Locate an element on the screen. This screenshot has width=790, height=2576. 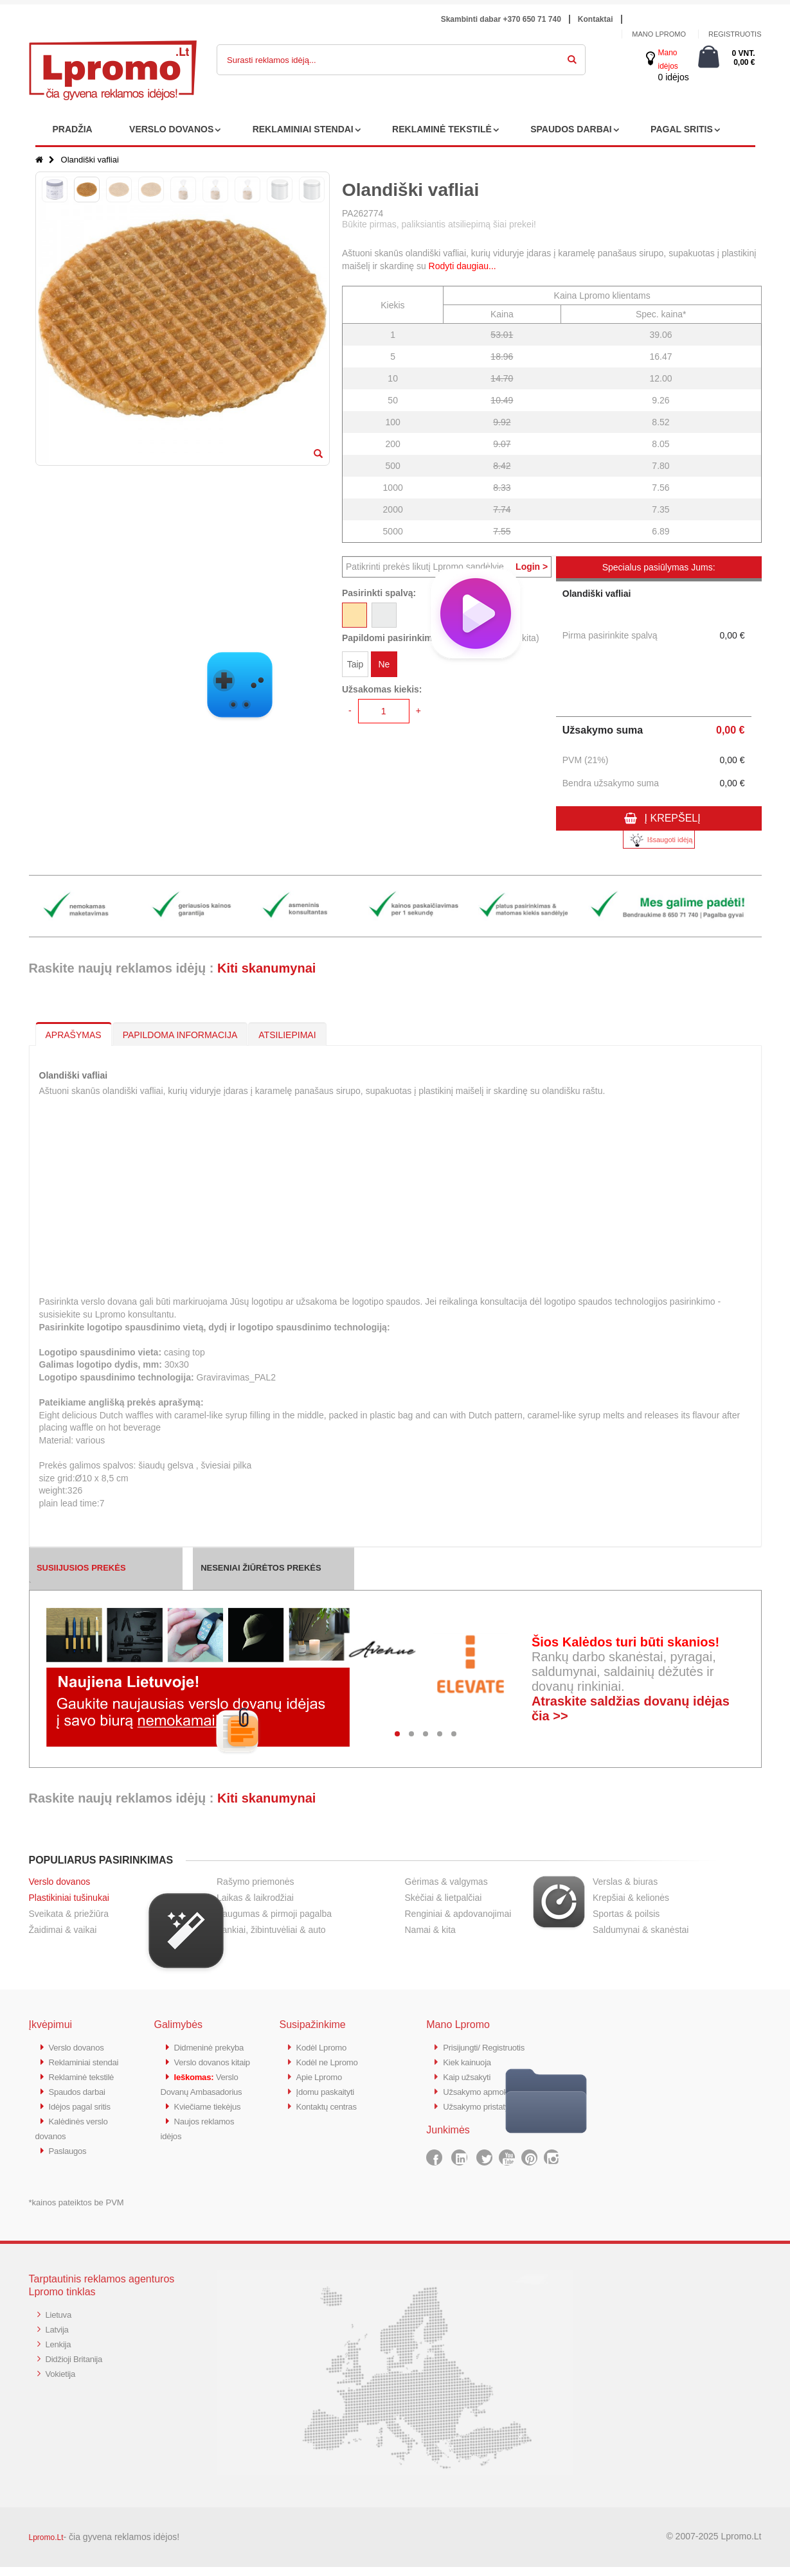
open folder containing files or documents is located at coordinates (546, 2101).